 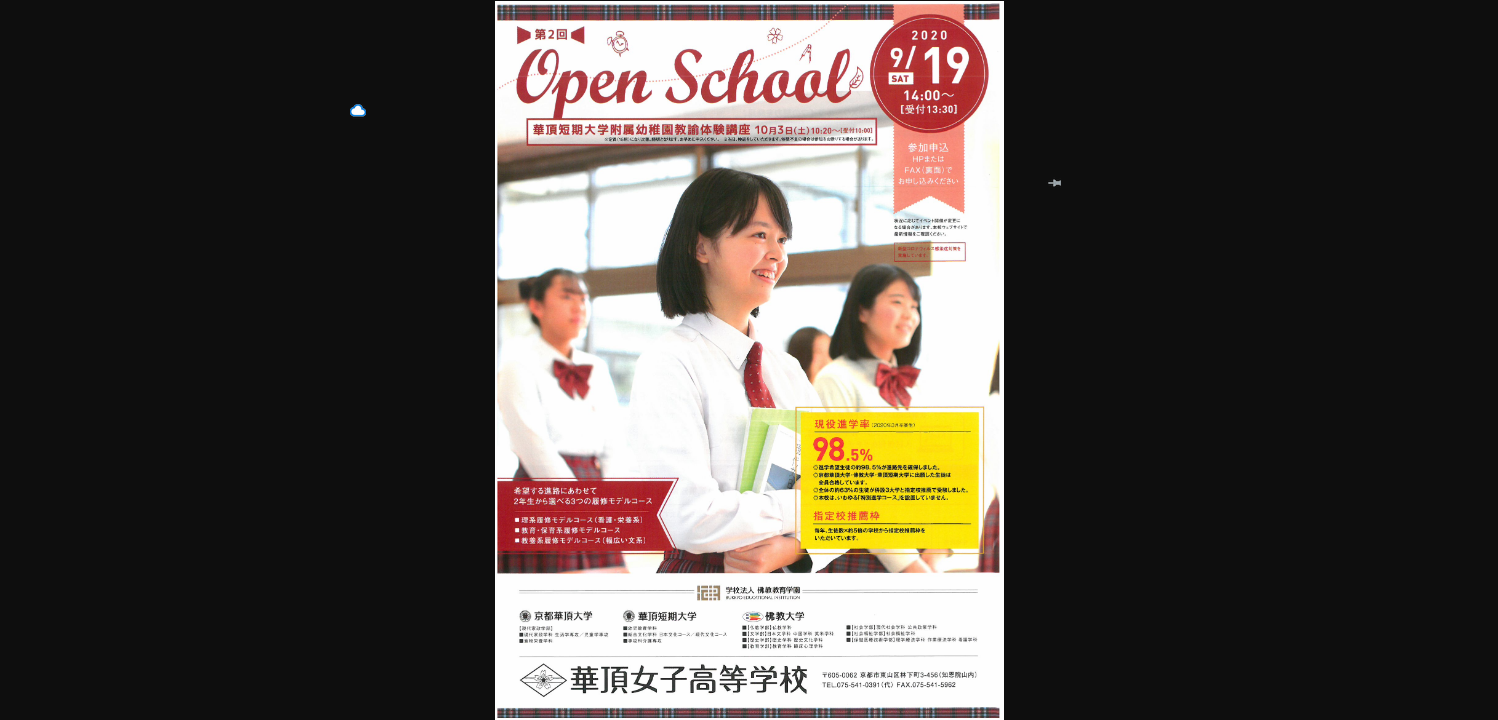 What do you see at coordinates (358, 111) in the screenshot?
I see `file synced to OneDrive cloud storage` at bounding box center [358, 111].